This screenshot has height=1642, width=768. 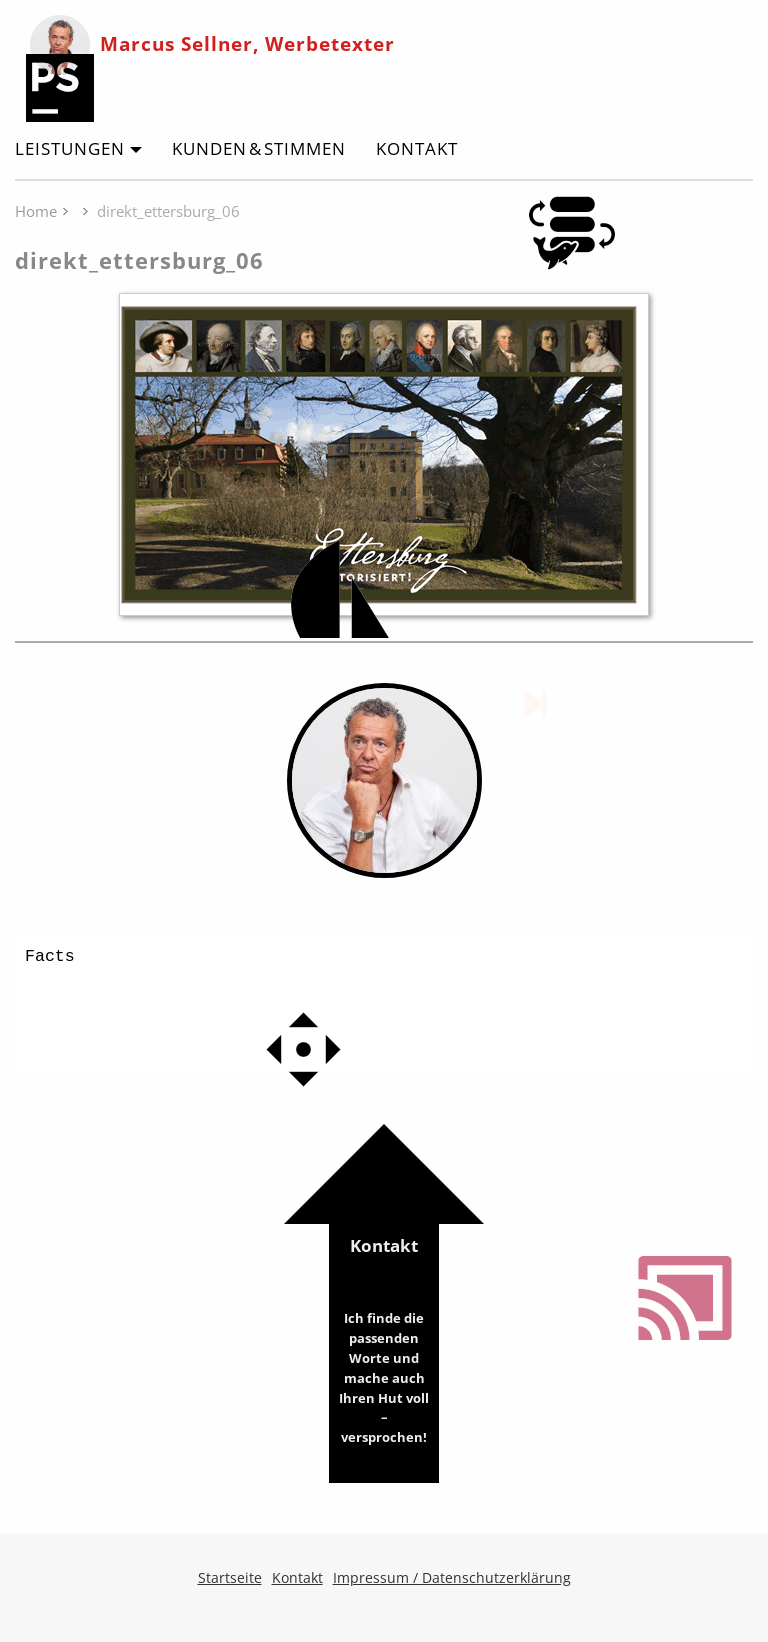 I want to click on cast your screen to a nearby device, so click(x=685, y=1298).